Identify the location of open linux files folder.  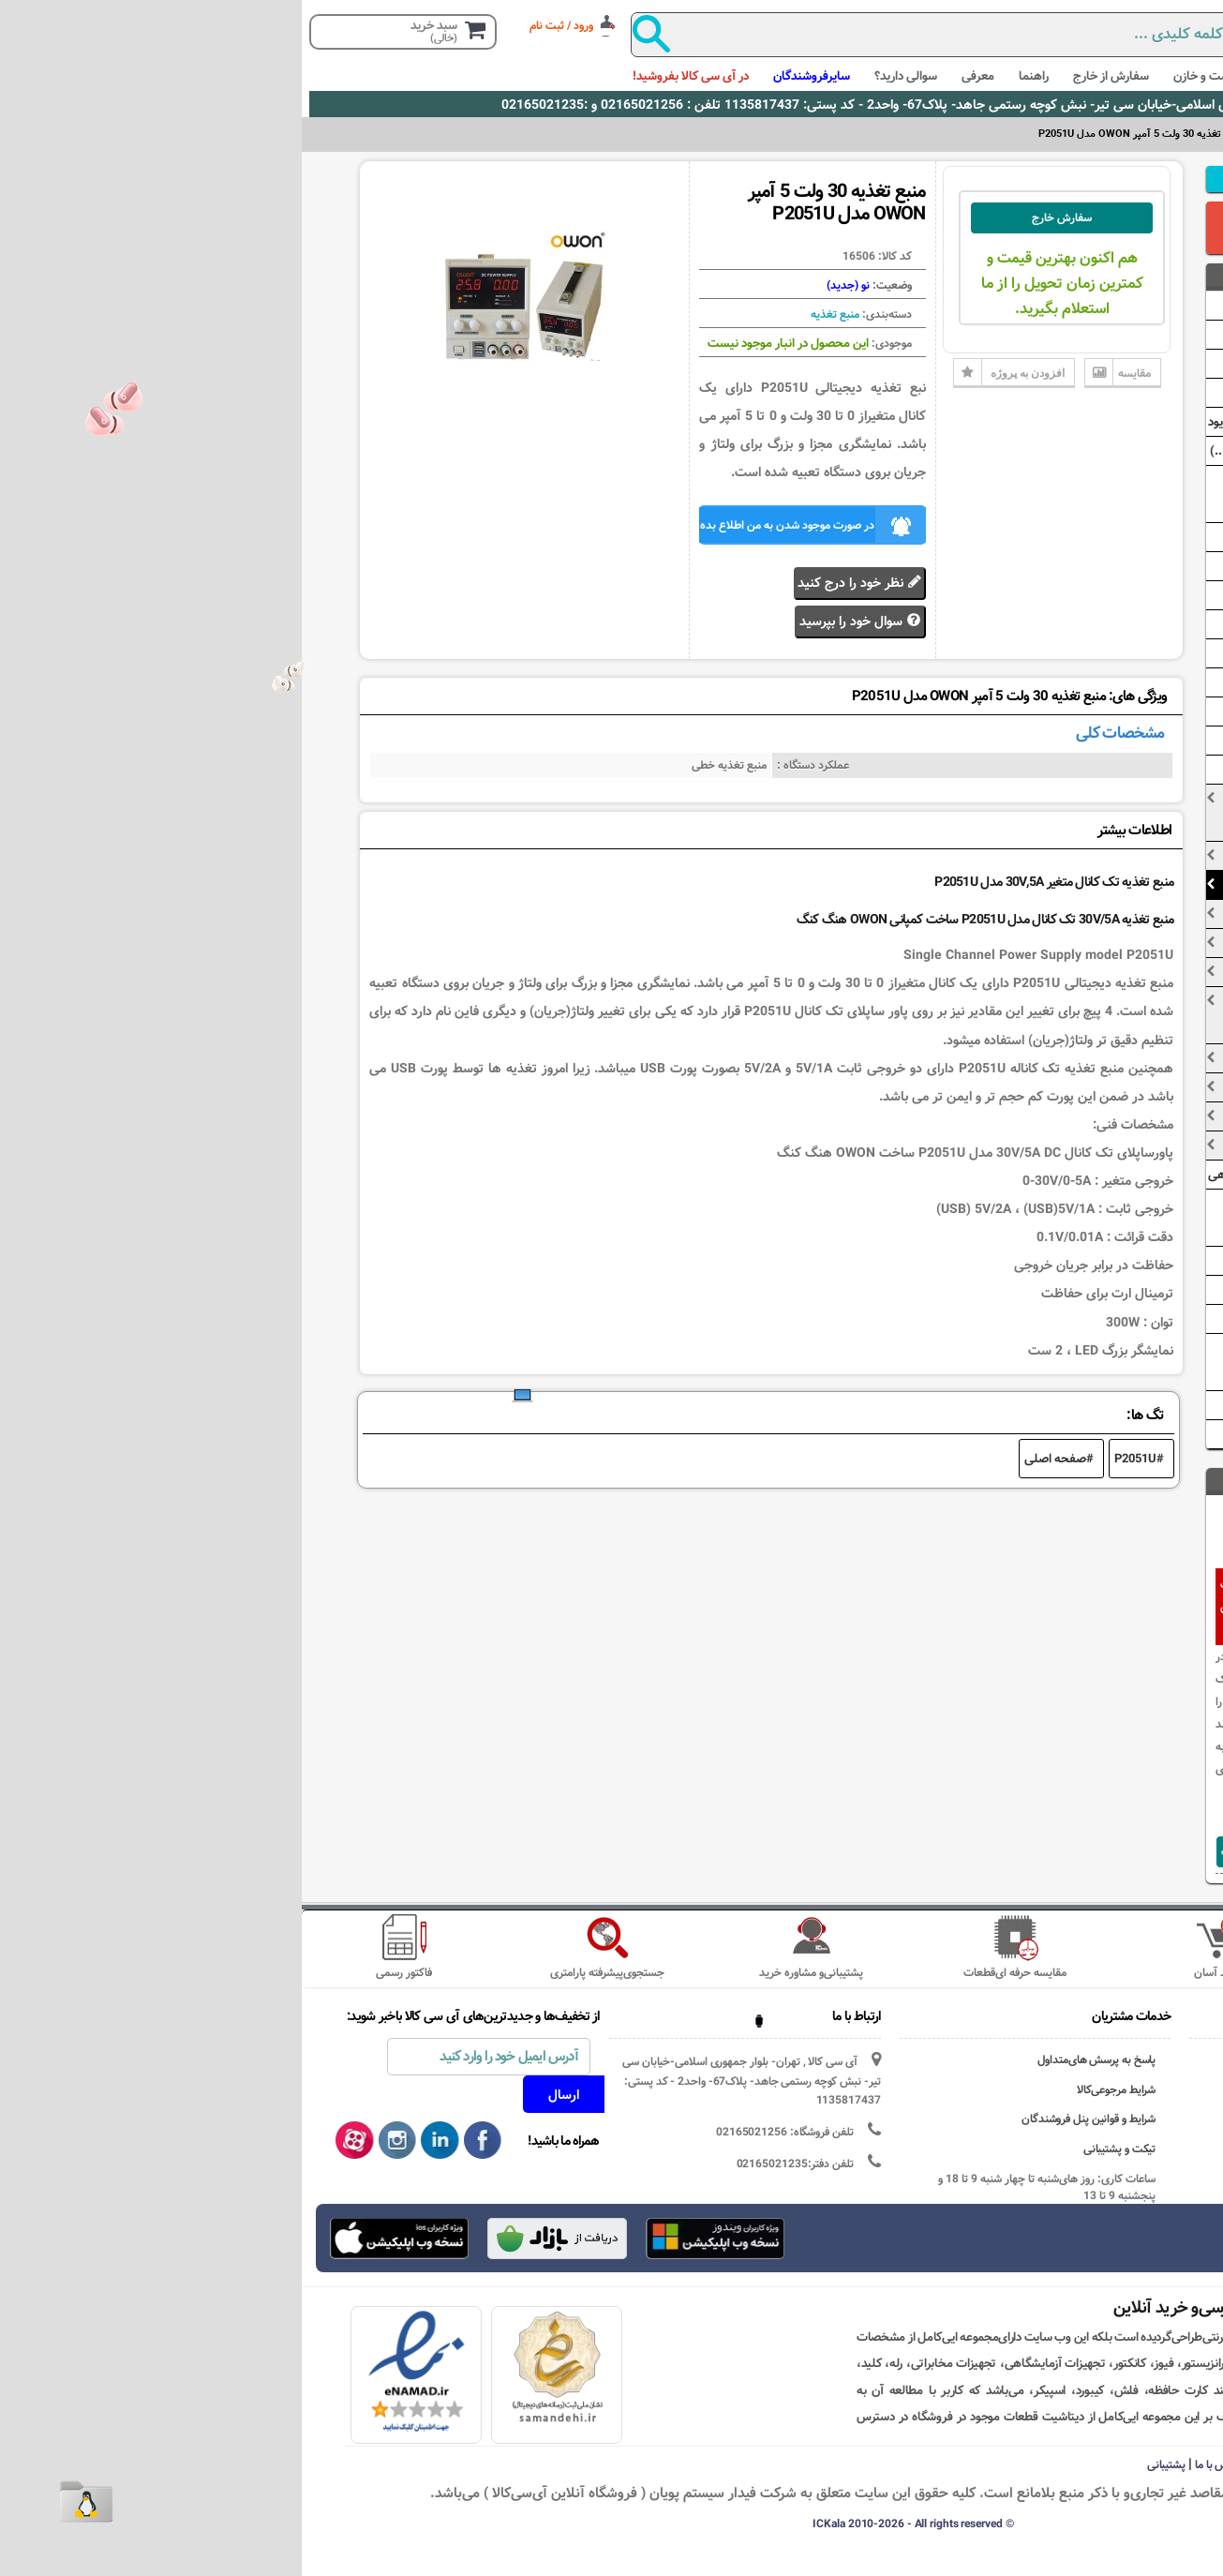
(86, 2503).